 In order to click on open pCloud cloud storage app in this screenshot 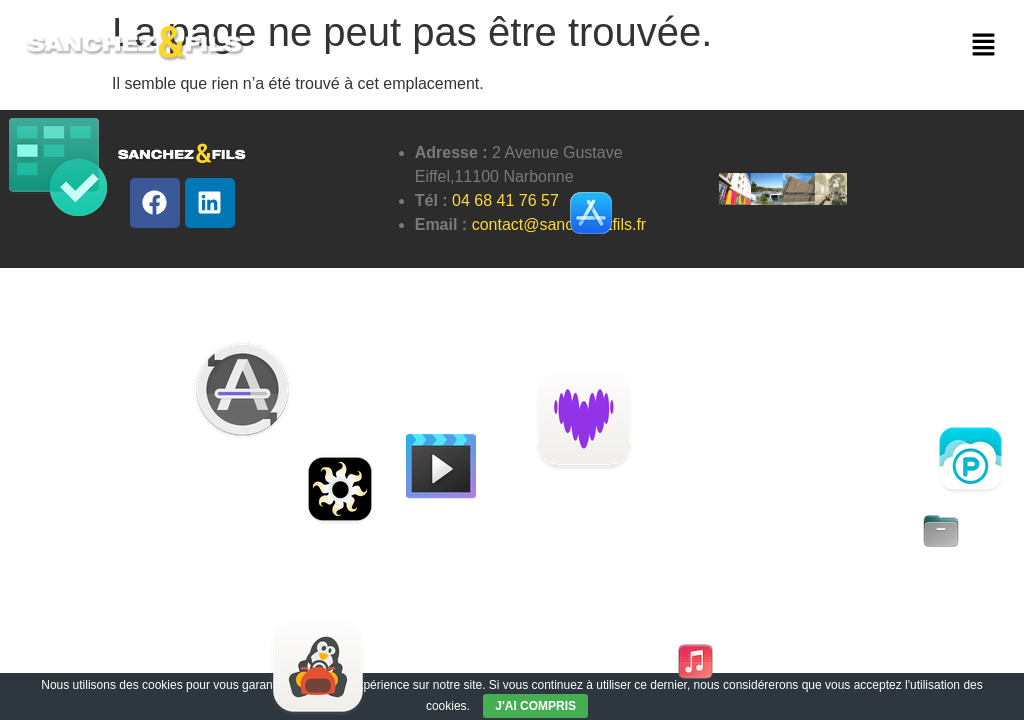, I will do `click(970, 458)`.